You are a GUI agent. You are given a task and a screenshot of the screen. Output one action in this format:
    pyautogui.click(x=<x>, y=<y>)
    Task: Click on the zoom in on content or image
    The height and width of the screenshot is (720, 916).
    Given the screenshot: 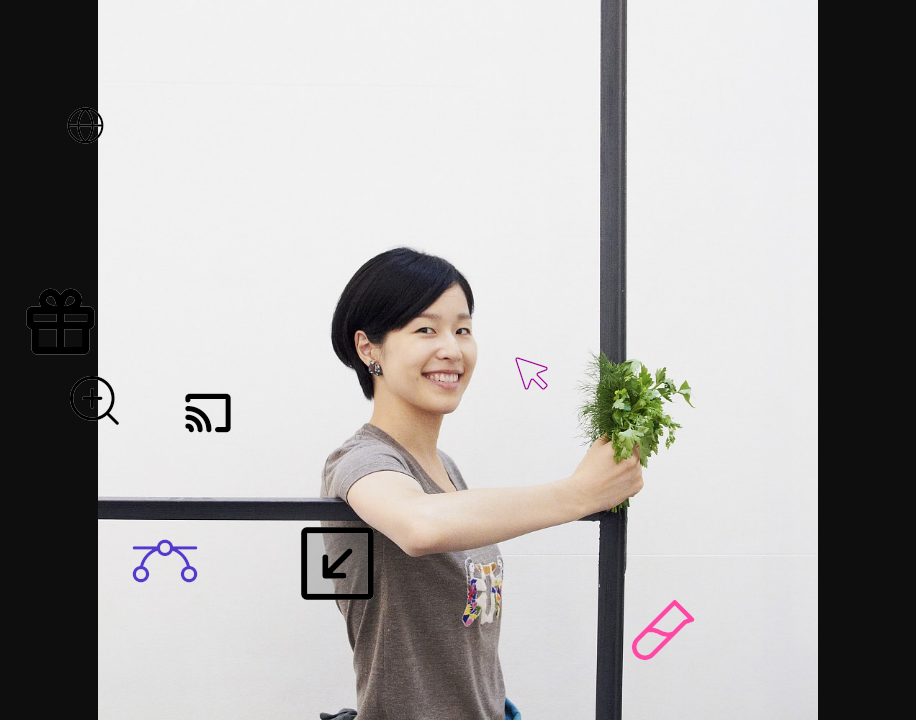 What is the action you would take?
    pyautogui.click(x=95, y=401)
    